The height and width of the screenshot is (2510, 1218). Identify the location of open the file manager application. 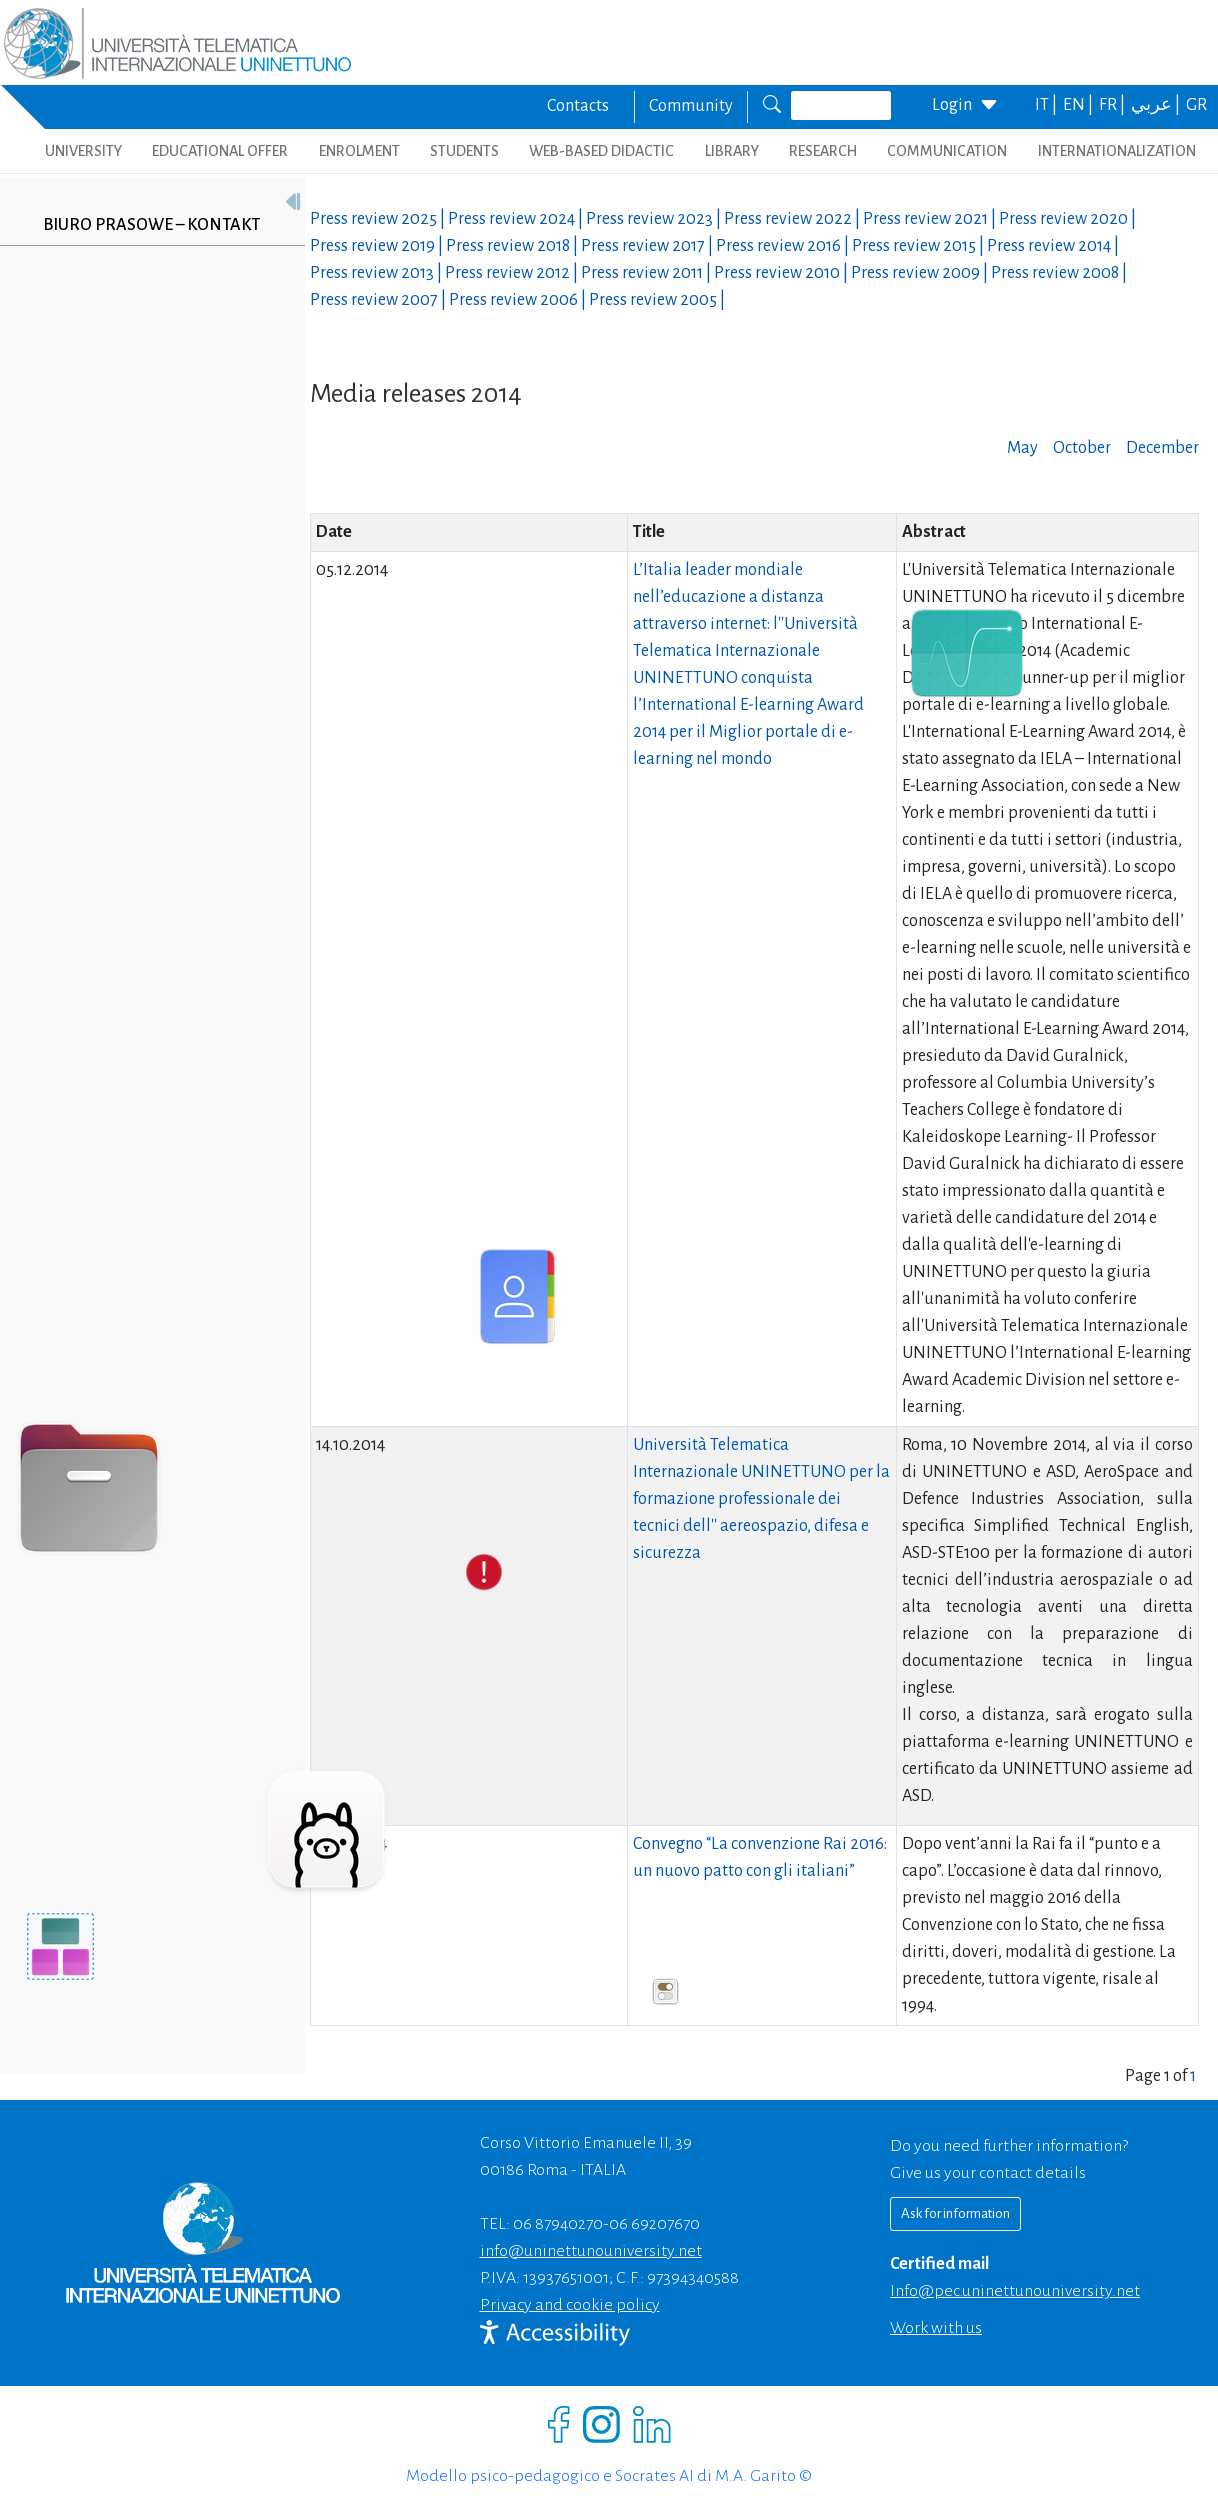
(89, 1488).